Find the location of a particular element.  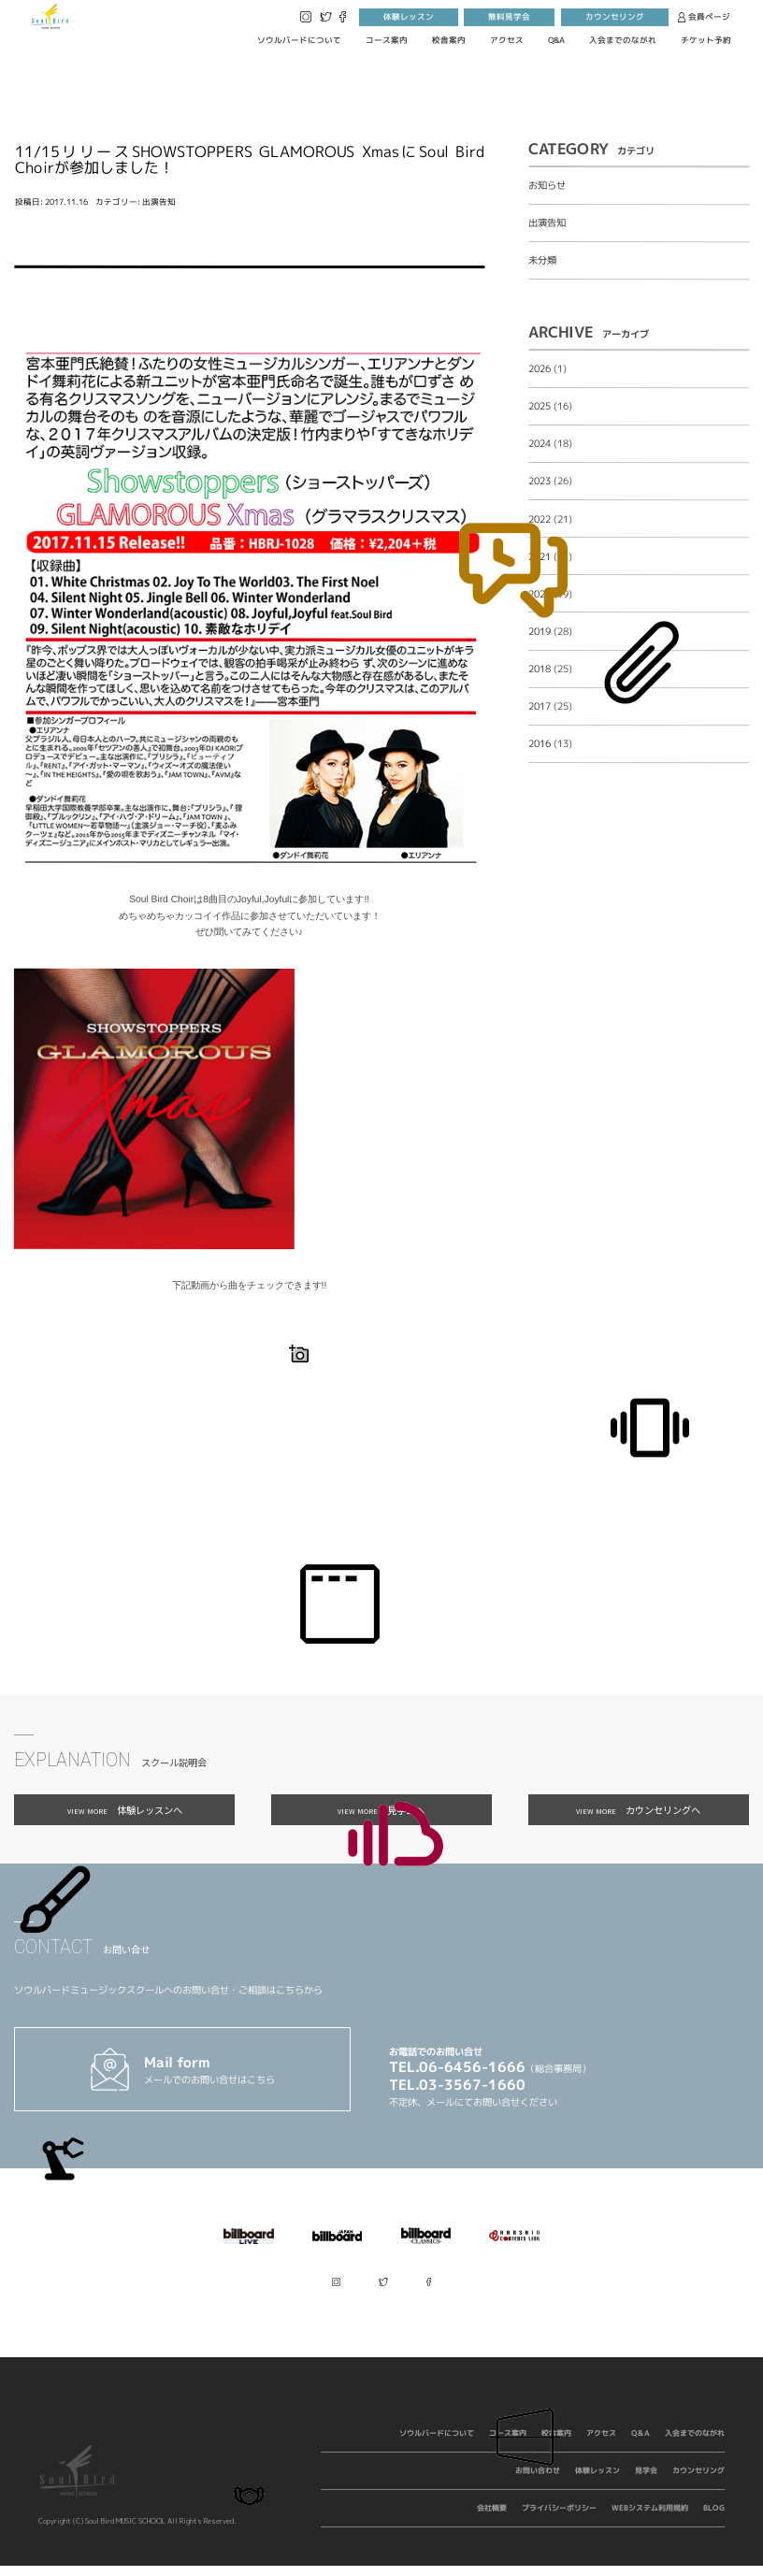

add a new photo is located at coordinates (299, 1354).